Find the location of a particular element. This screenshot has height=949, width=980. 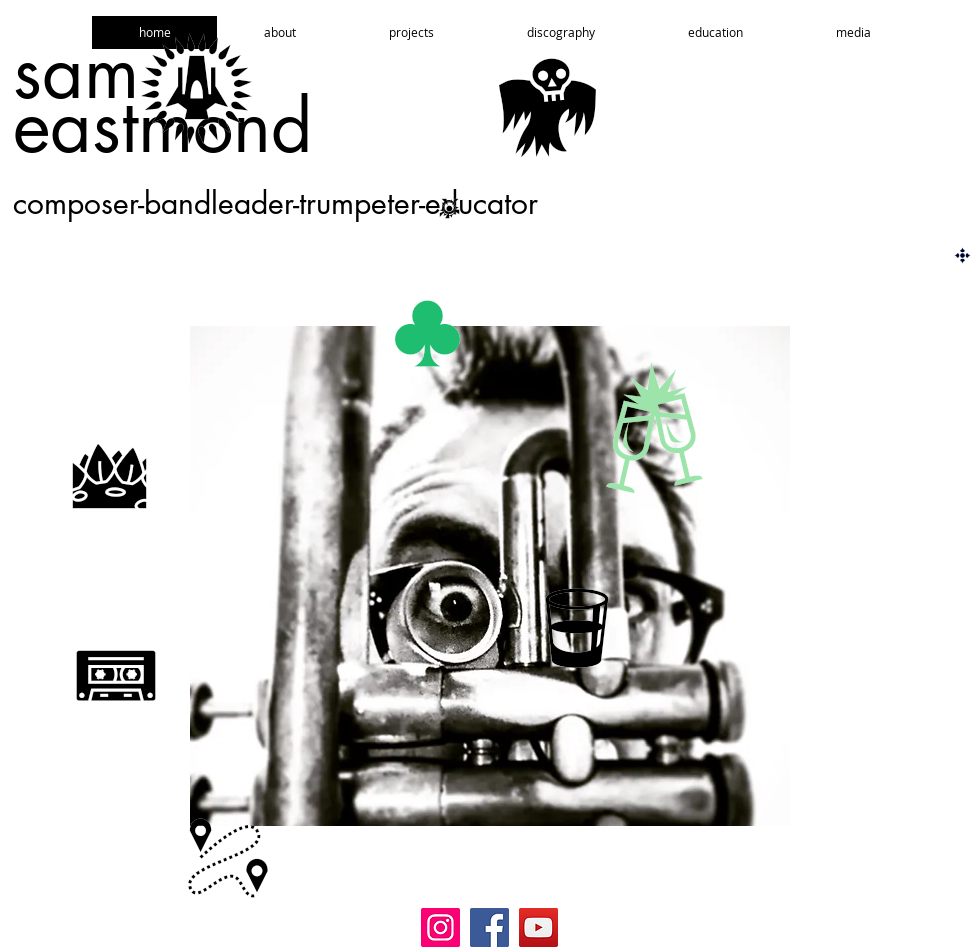

view route distance between two points is located at coordinates (228, 858).